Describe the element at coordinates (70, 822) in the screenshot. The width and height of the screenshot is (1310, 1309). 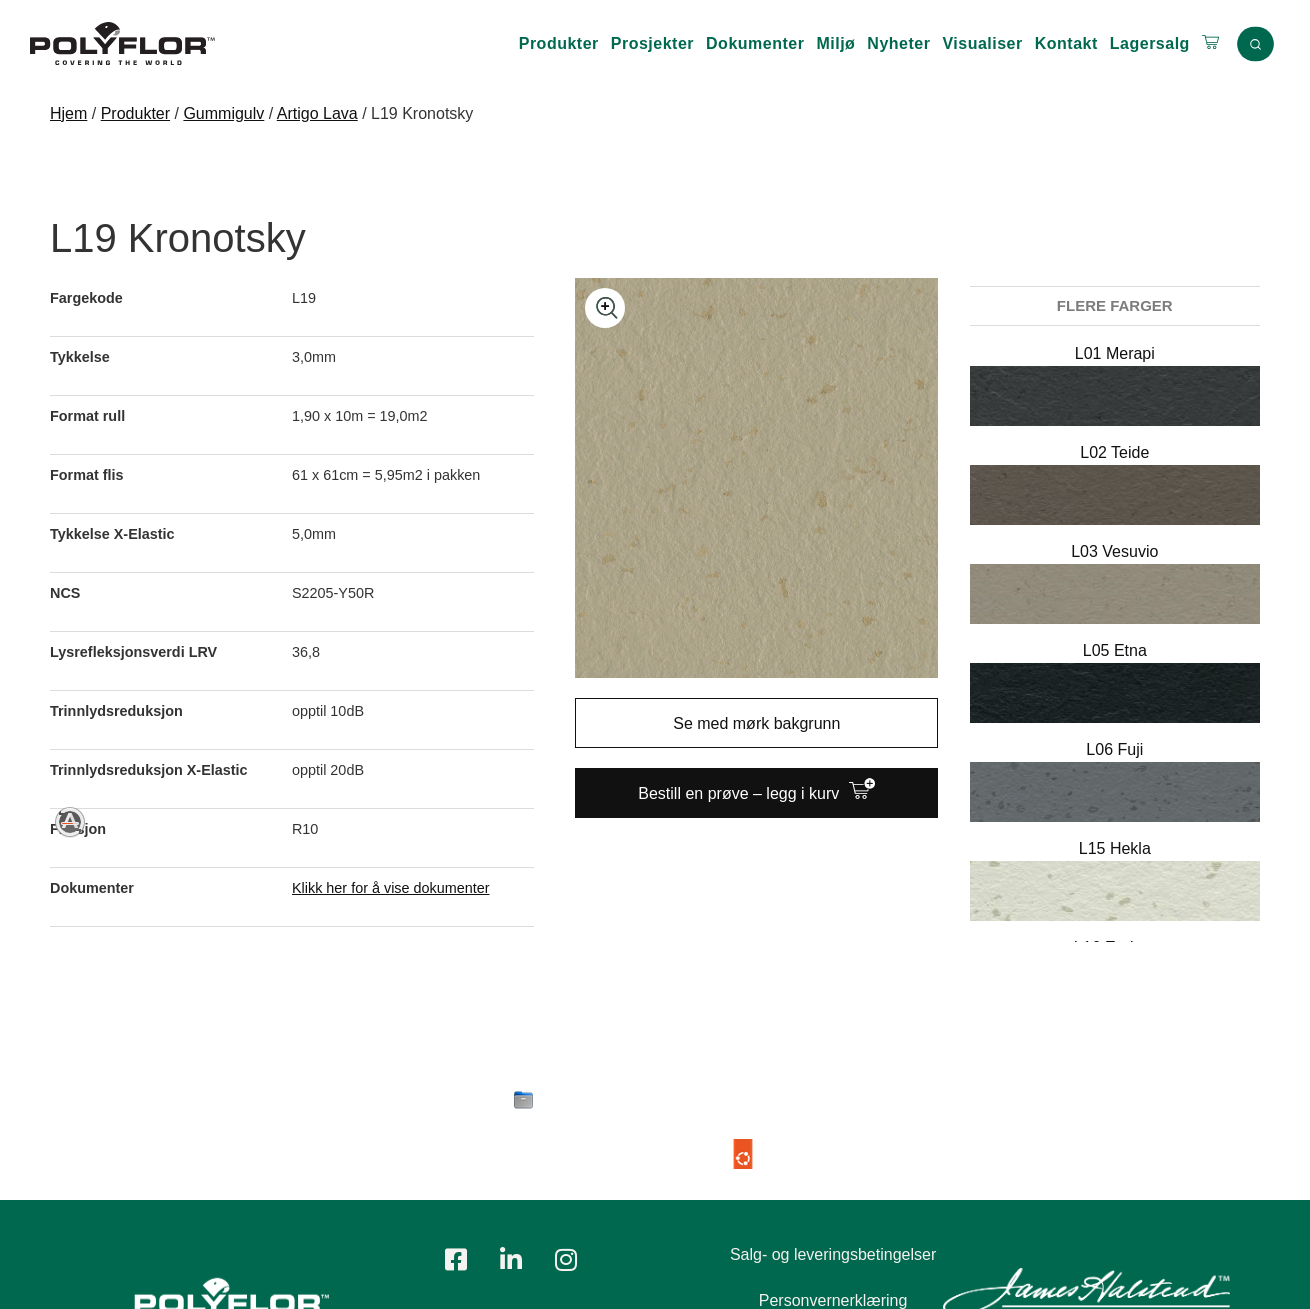
I see `open the software updater application` at that location.